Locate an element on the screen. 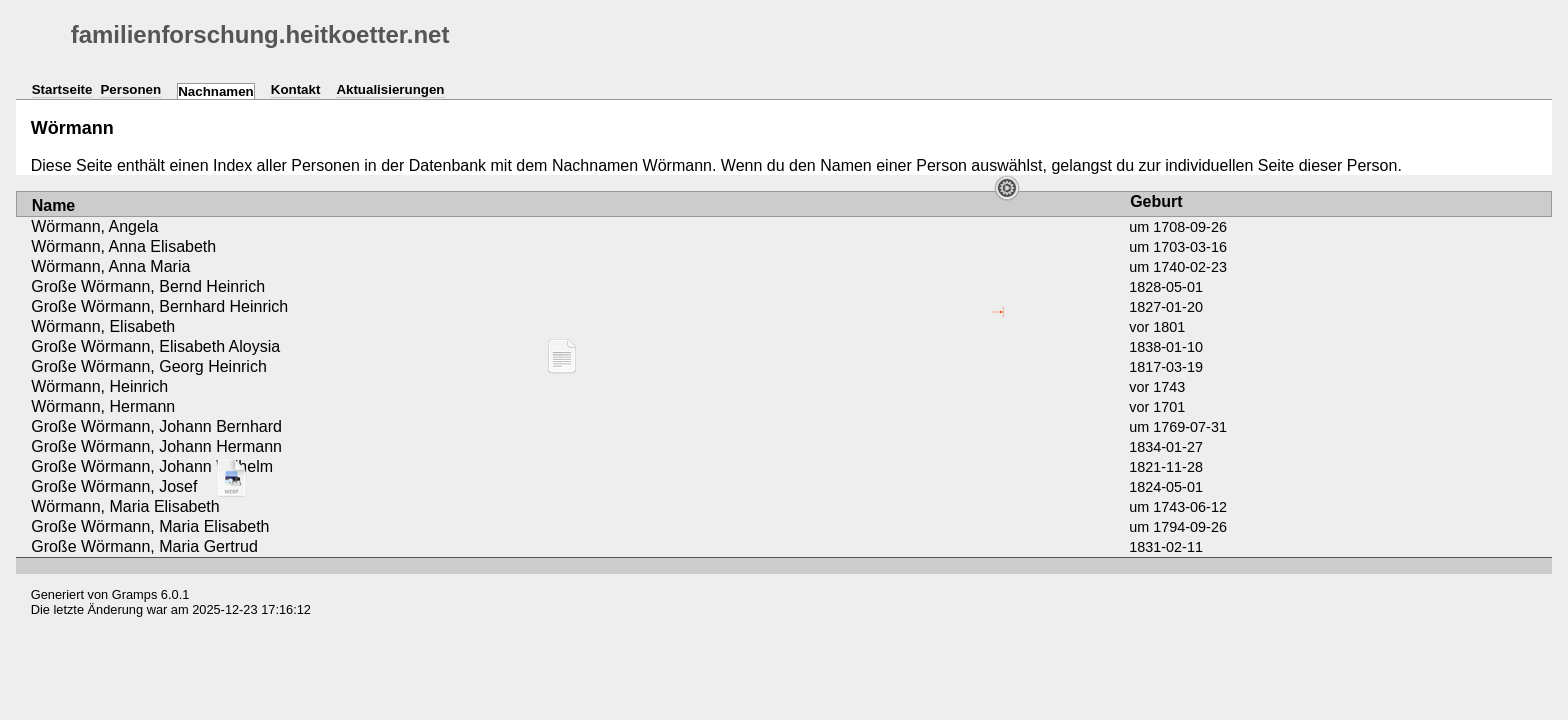 This screenshot has width=1568, height=720. open settings or properties panel is located at coordinates (1007, 188).